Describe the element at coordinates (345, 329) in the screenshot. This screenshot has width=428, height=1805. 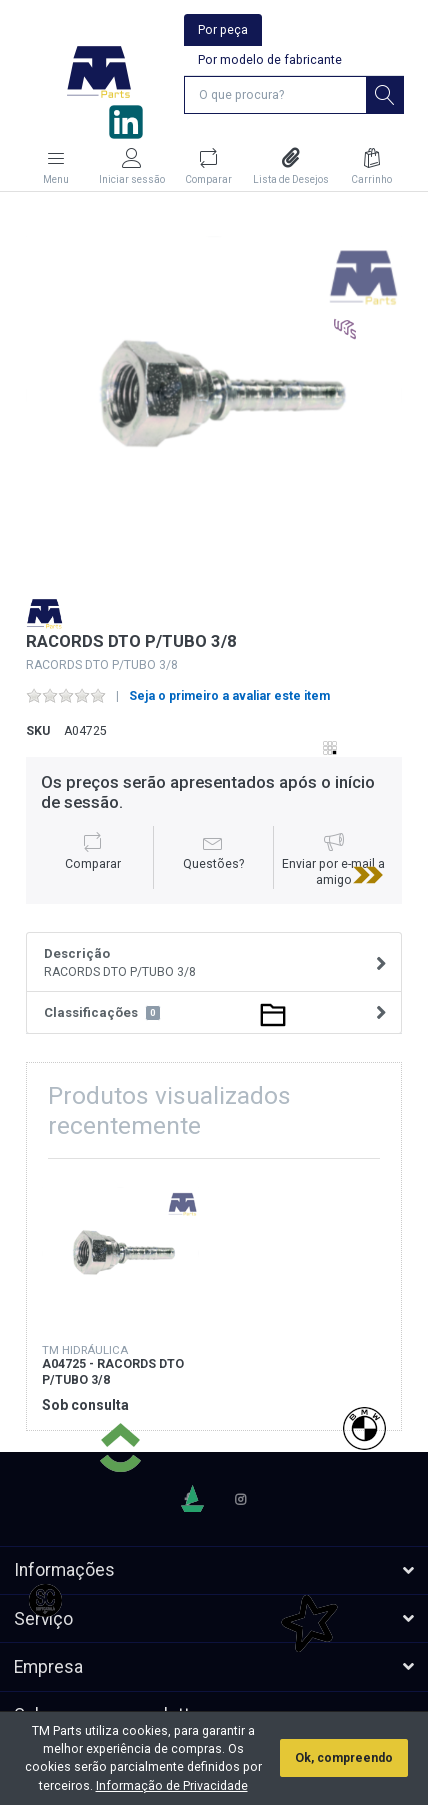
I see `web3.js library or project branding` at that location.